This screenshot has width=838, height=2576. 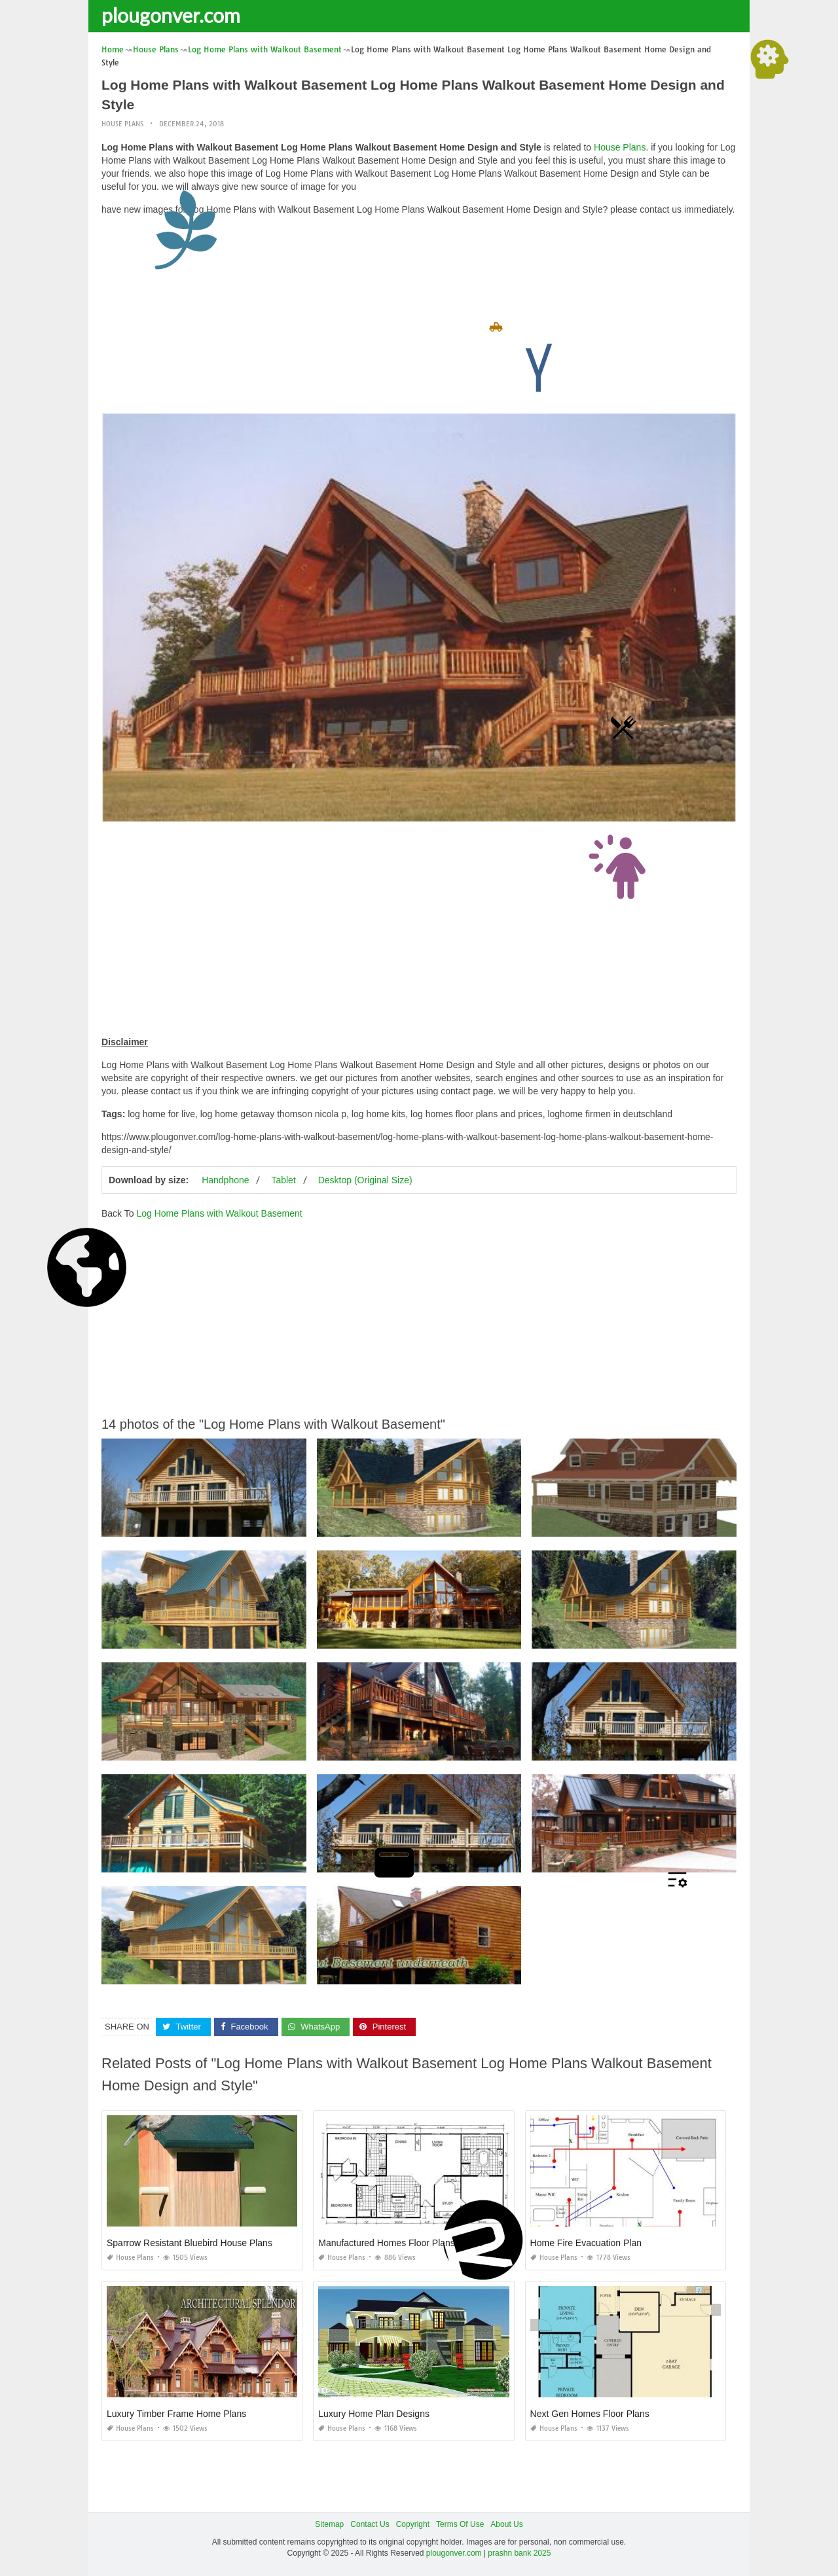 What do you see at coordinates (677, 1879) in the screenshot?
I see `access list or menu settings` at bounding box center [677, 1879].